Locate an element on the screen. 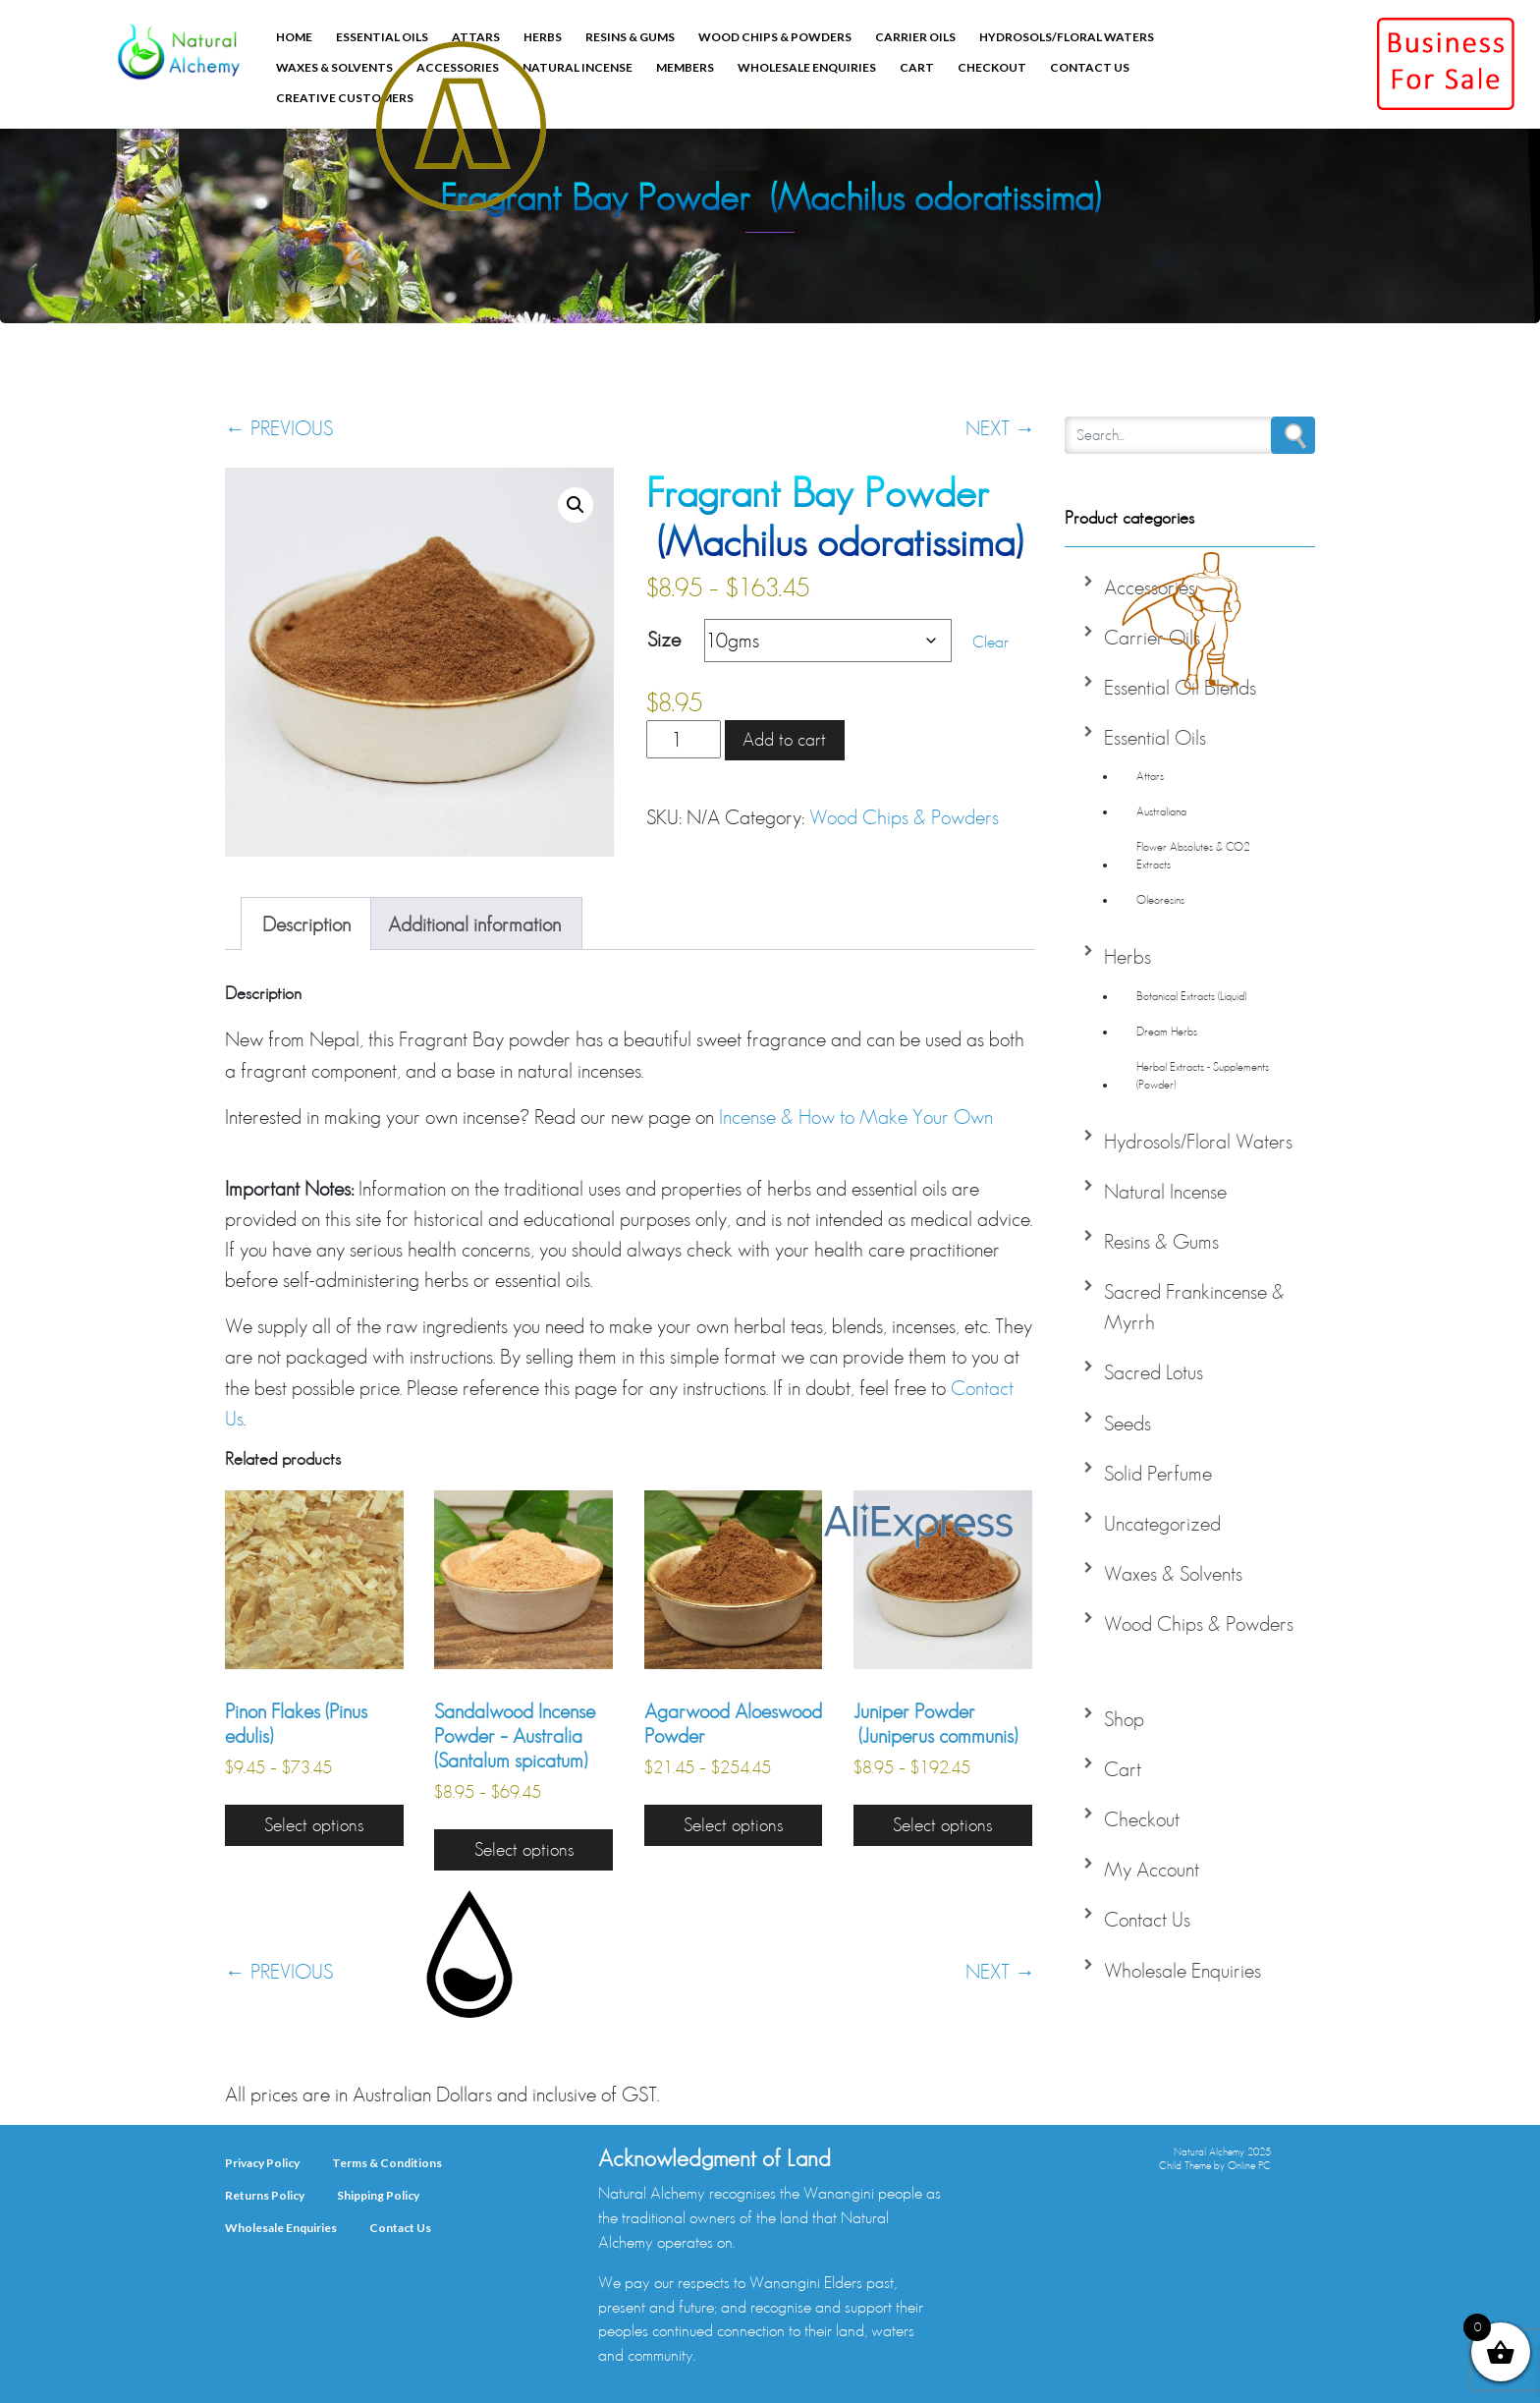 The width and height of the screenshot is (1540, 2403). open the AliExpress shopping app is located at coordinates (918, 1525).